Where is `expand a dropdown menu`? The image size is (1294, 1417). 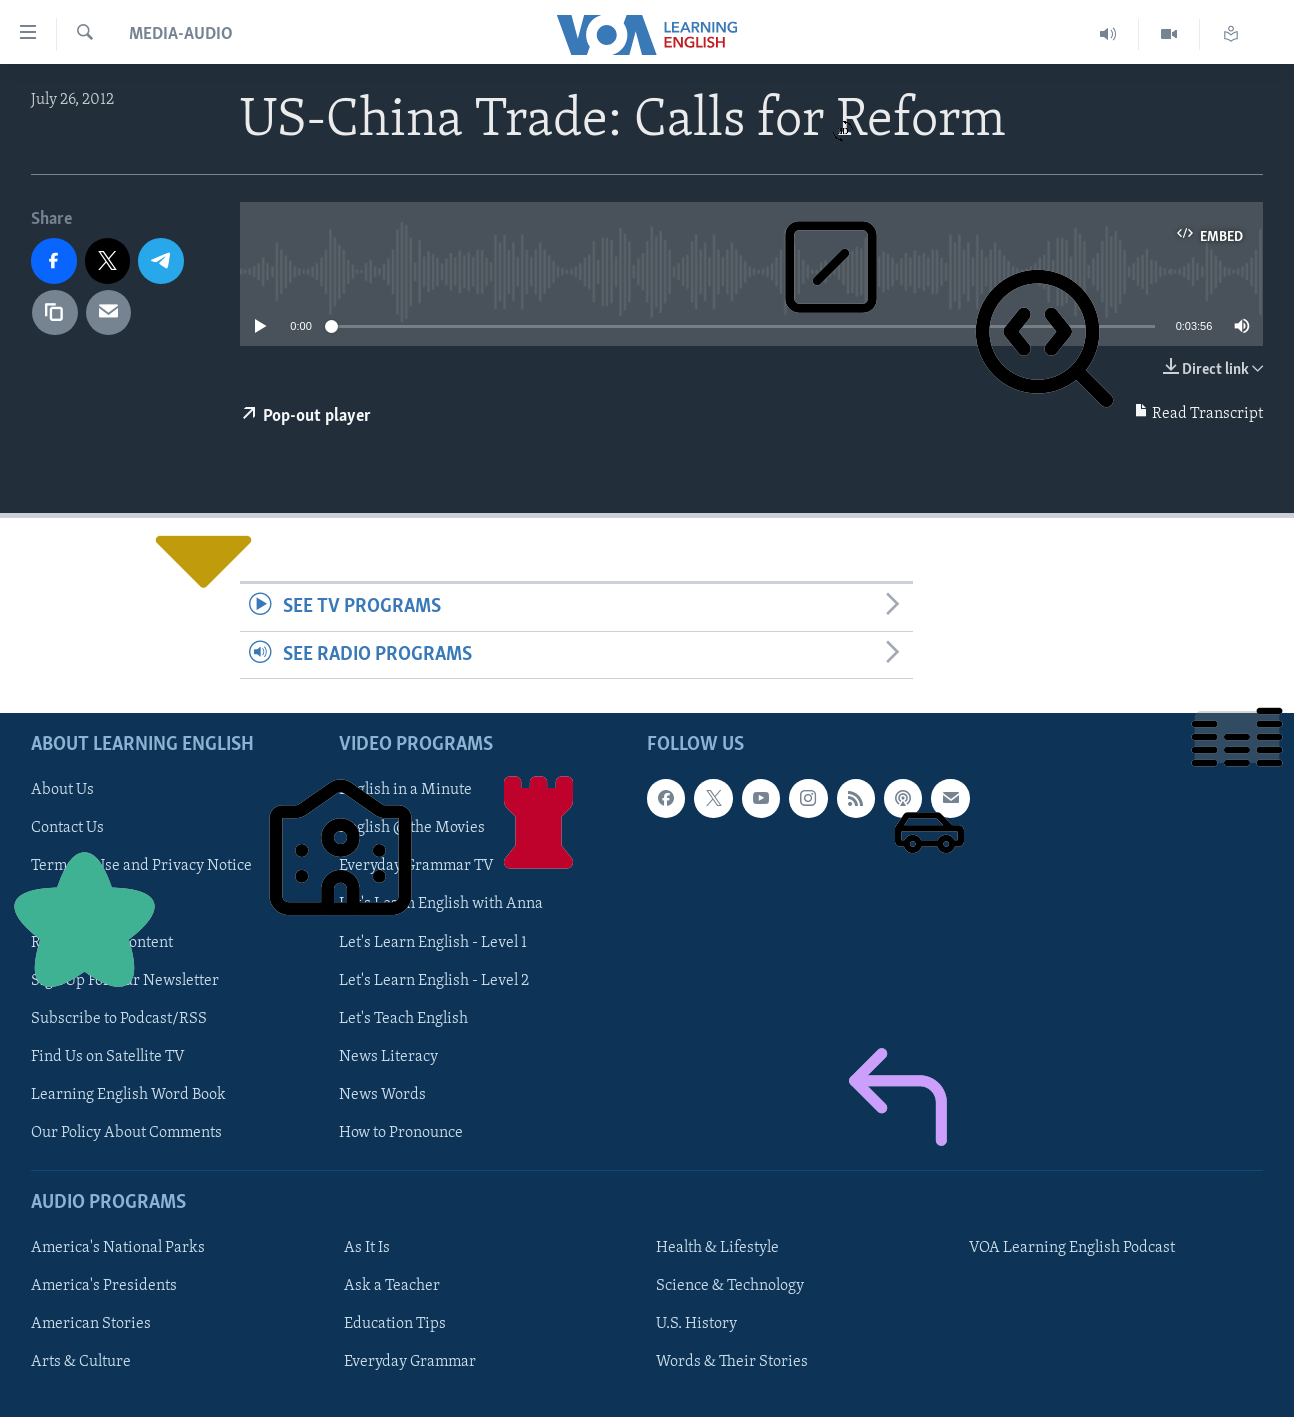
expand a dropdown menu is located at coordinates (203, 557).